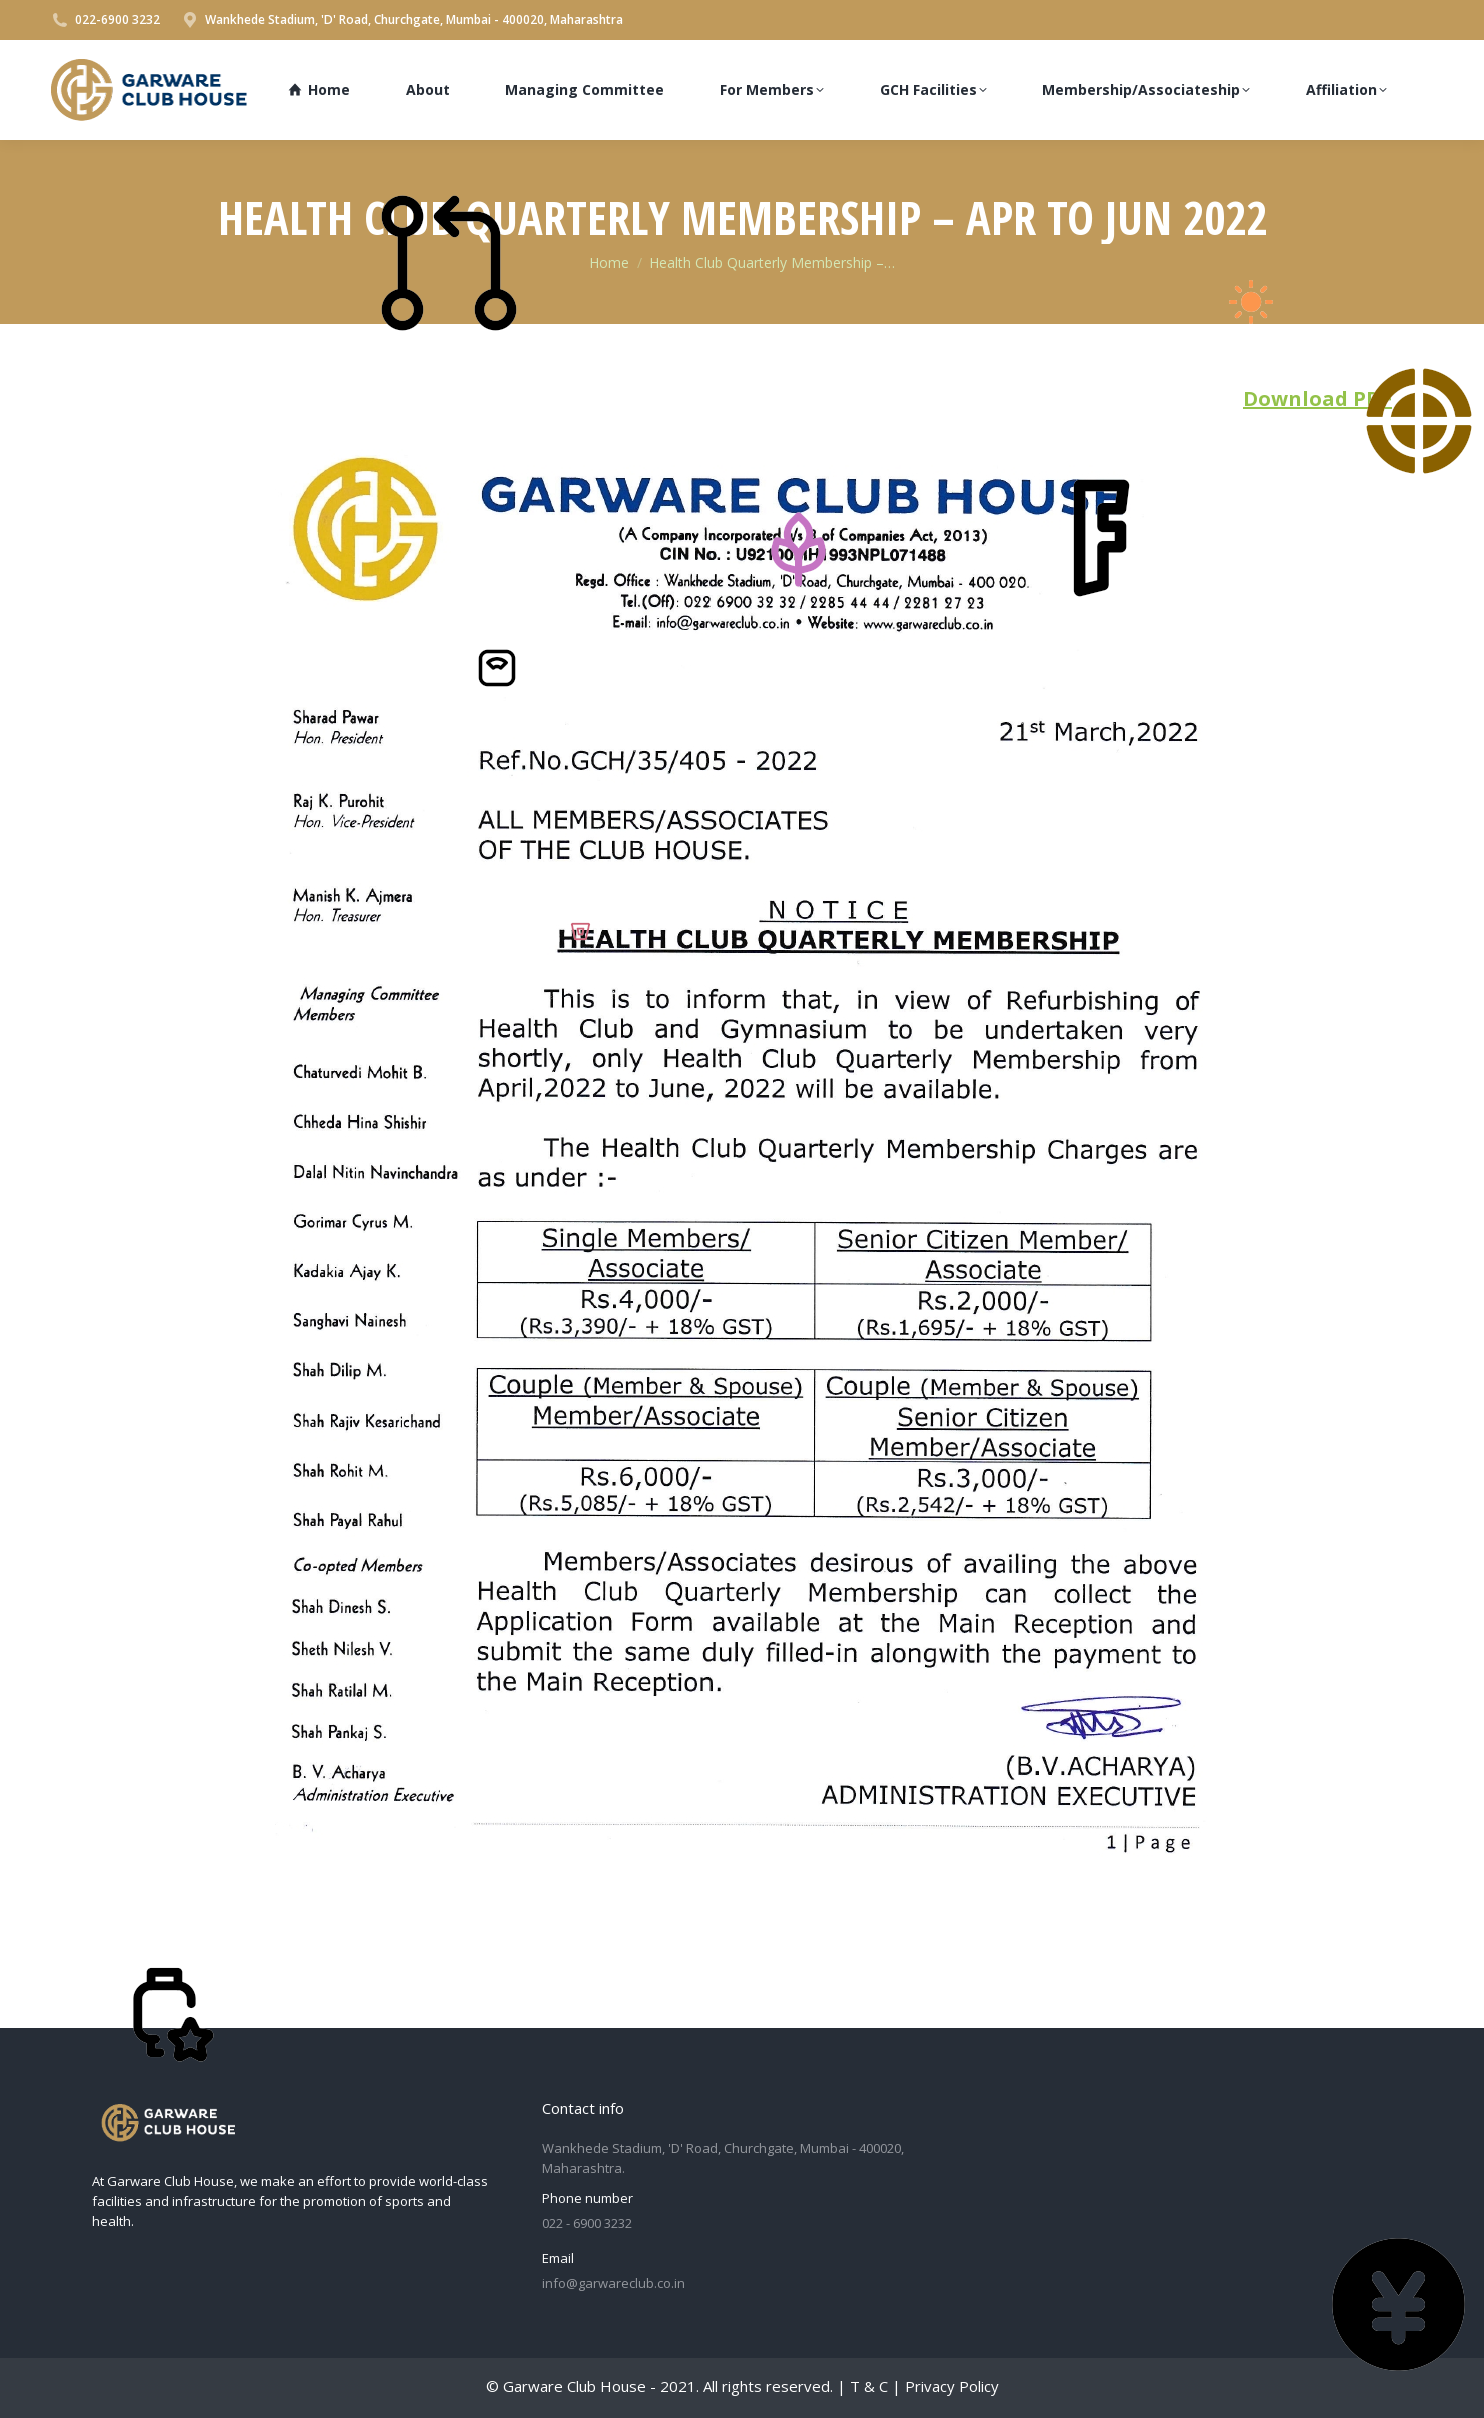  Describe the element at coordinates (1251, 302) in the screenshot. I see `switch to light mode` at that location.